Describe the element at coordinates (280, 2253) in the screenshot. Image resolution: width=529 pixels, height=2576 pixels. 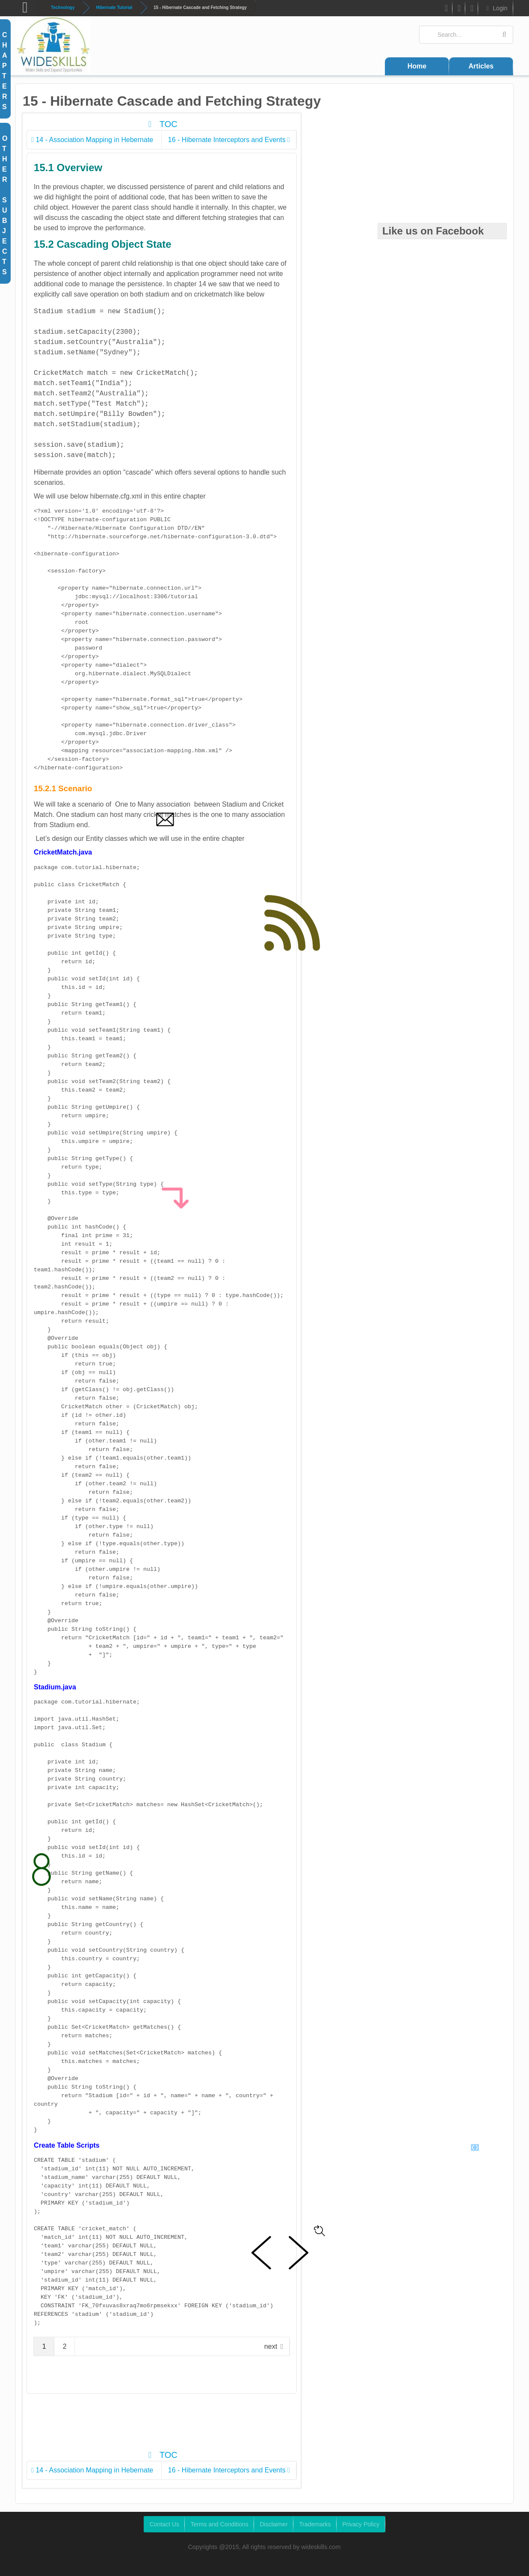
I see `view or edit source code` at that location.